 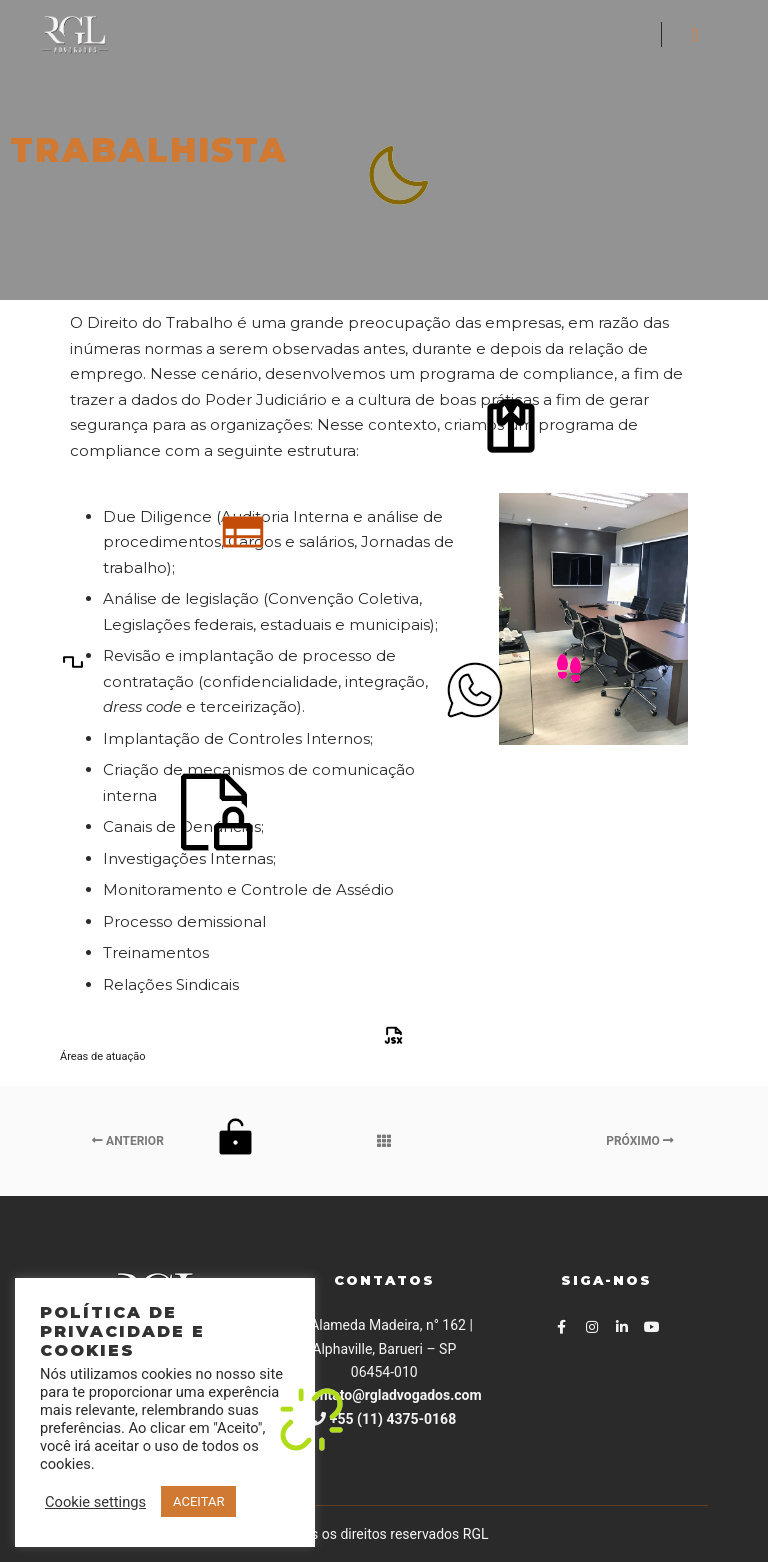 I want to click on unlock or access secured content, so click(x=235, y=1138).